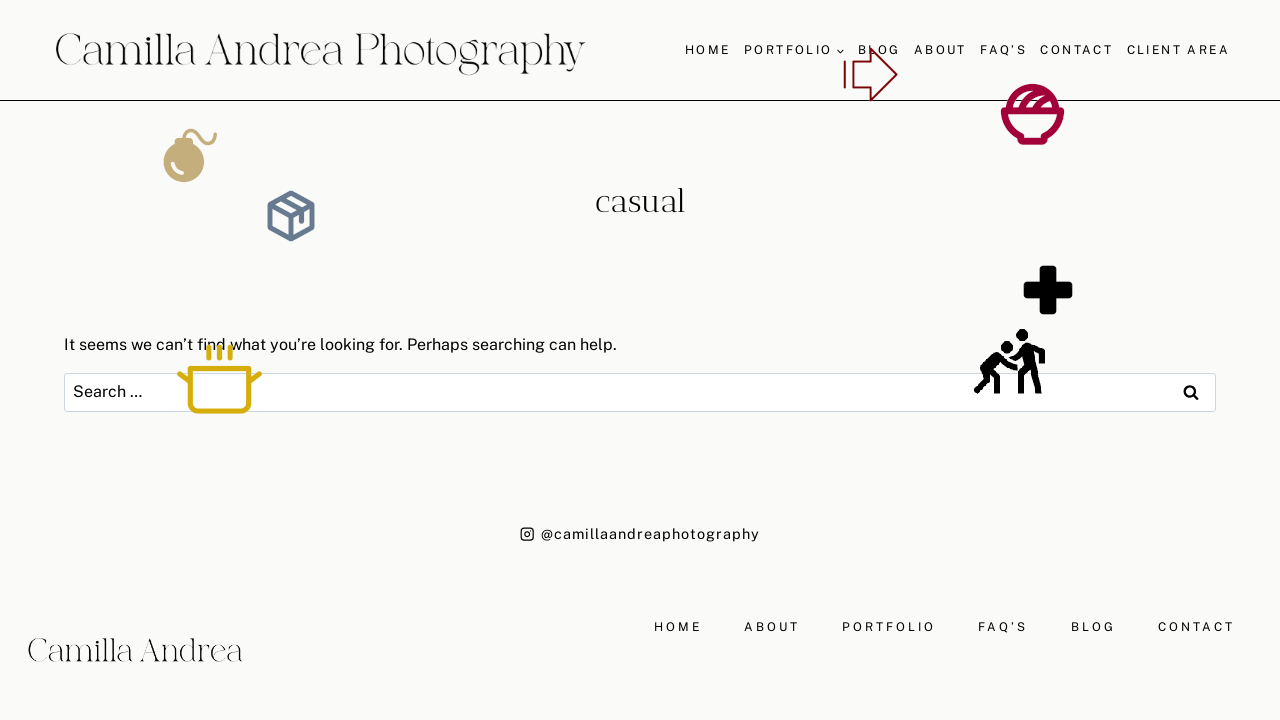  What do you see at coordinates (1032, 115) in the screenshot?
I see `view food or meal options` at bounding box center [1032, 115].